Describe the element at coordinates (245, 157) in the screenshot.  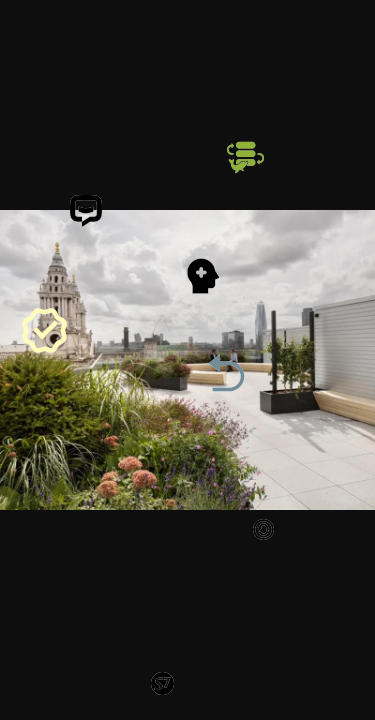
I see `apache dolphinscheduler logo` at that location.